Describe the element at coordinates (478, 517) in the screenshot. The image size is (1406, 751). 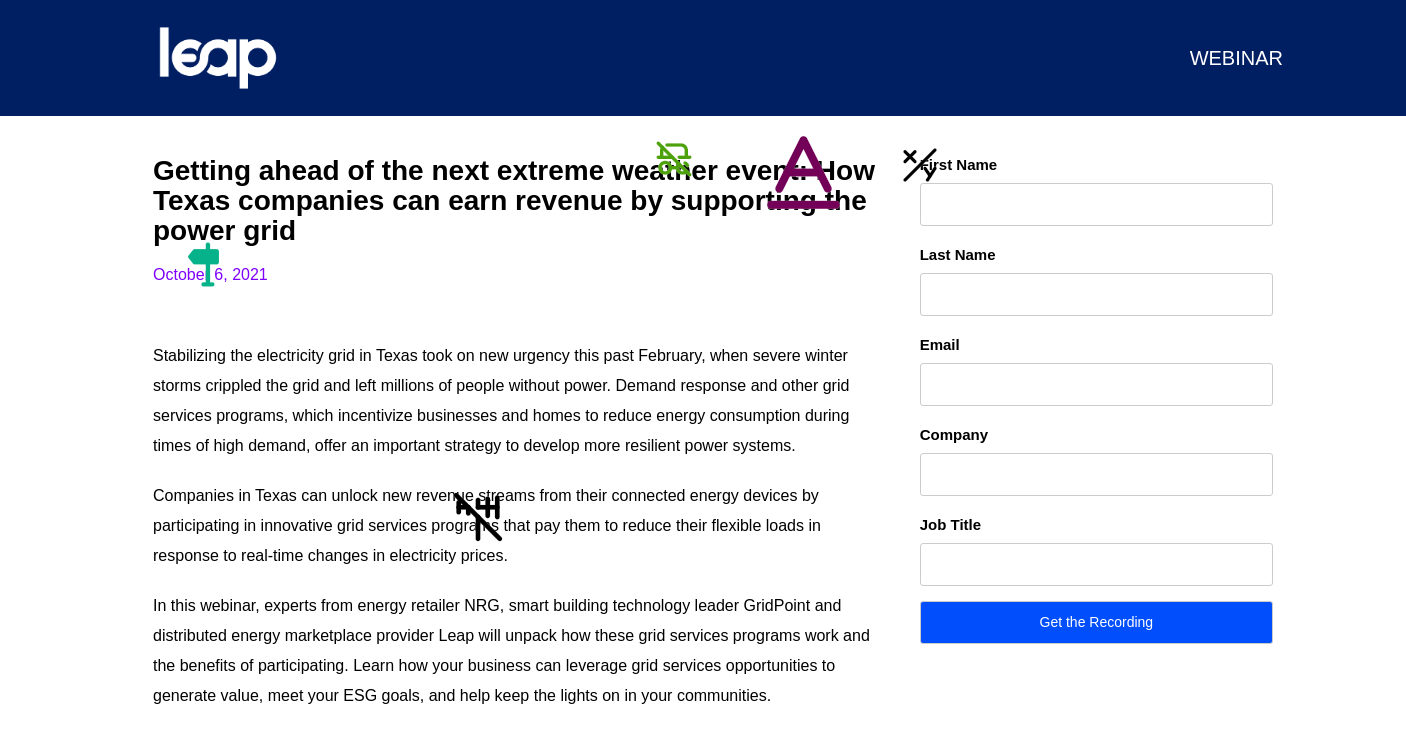
I see `indicates no signal or connection unavailable` at that location.